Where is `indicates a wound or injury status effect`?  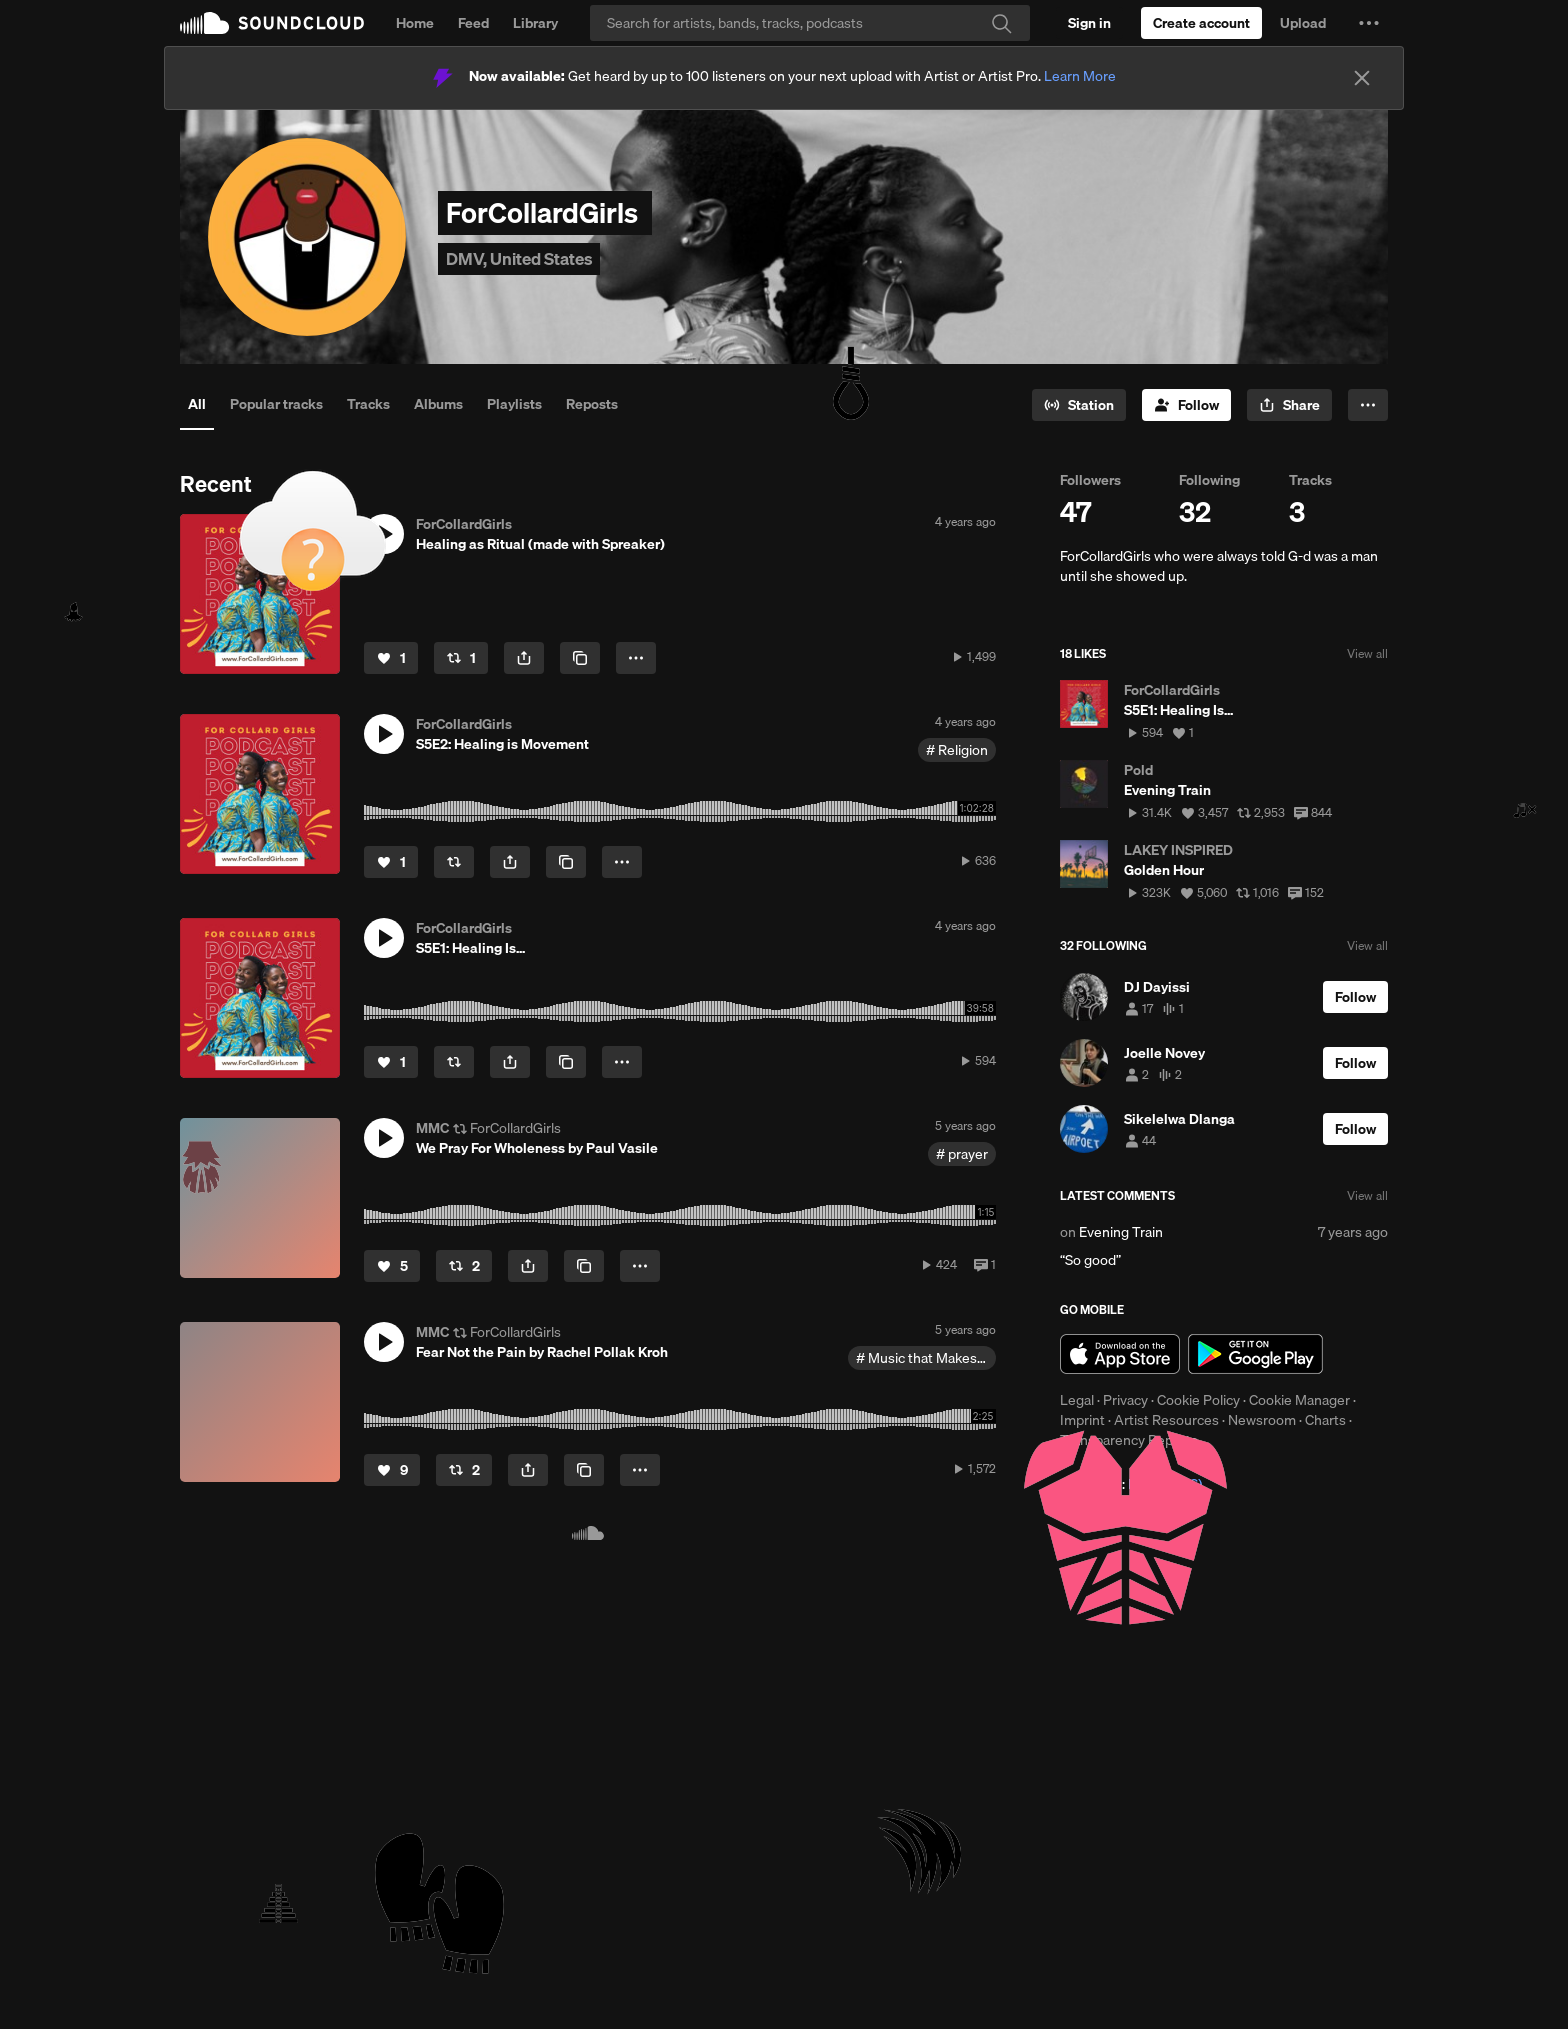
indicates a wound or injury status effect is located at coordinates (919, 1850).